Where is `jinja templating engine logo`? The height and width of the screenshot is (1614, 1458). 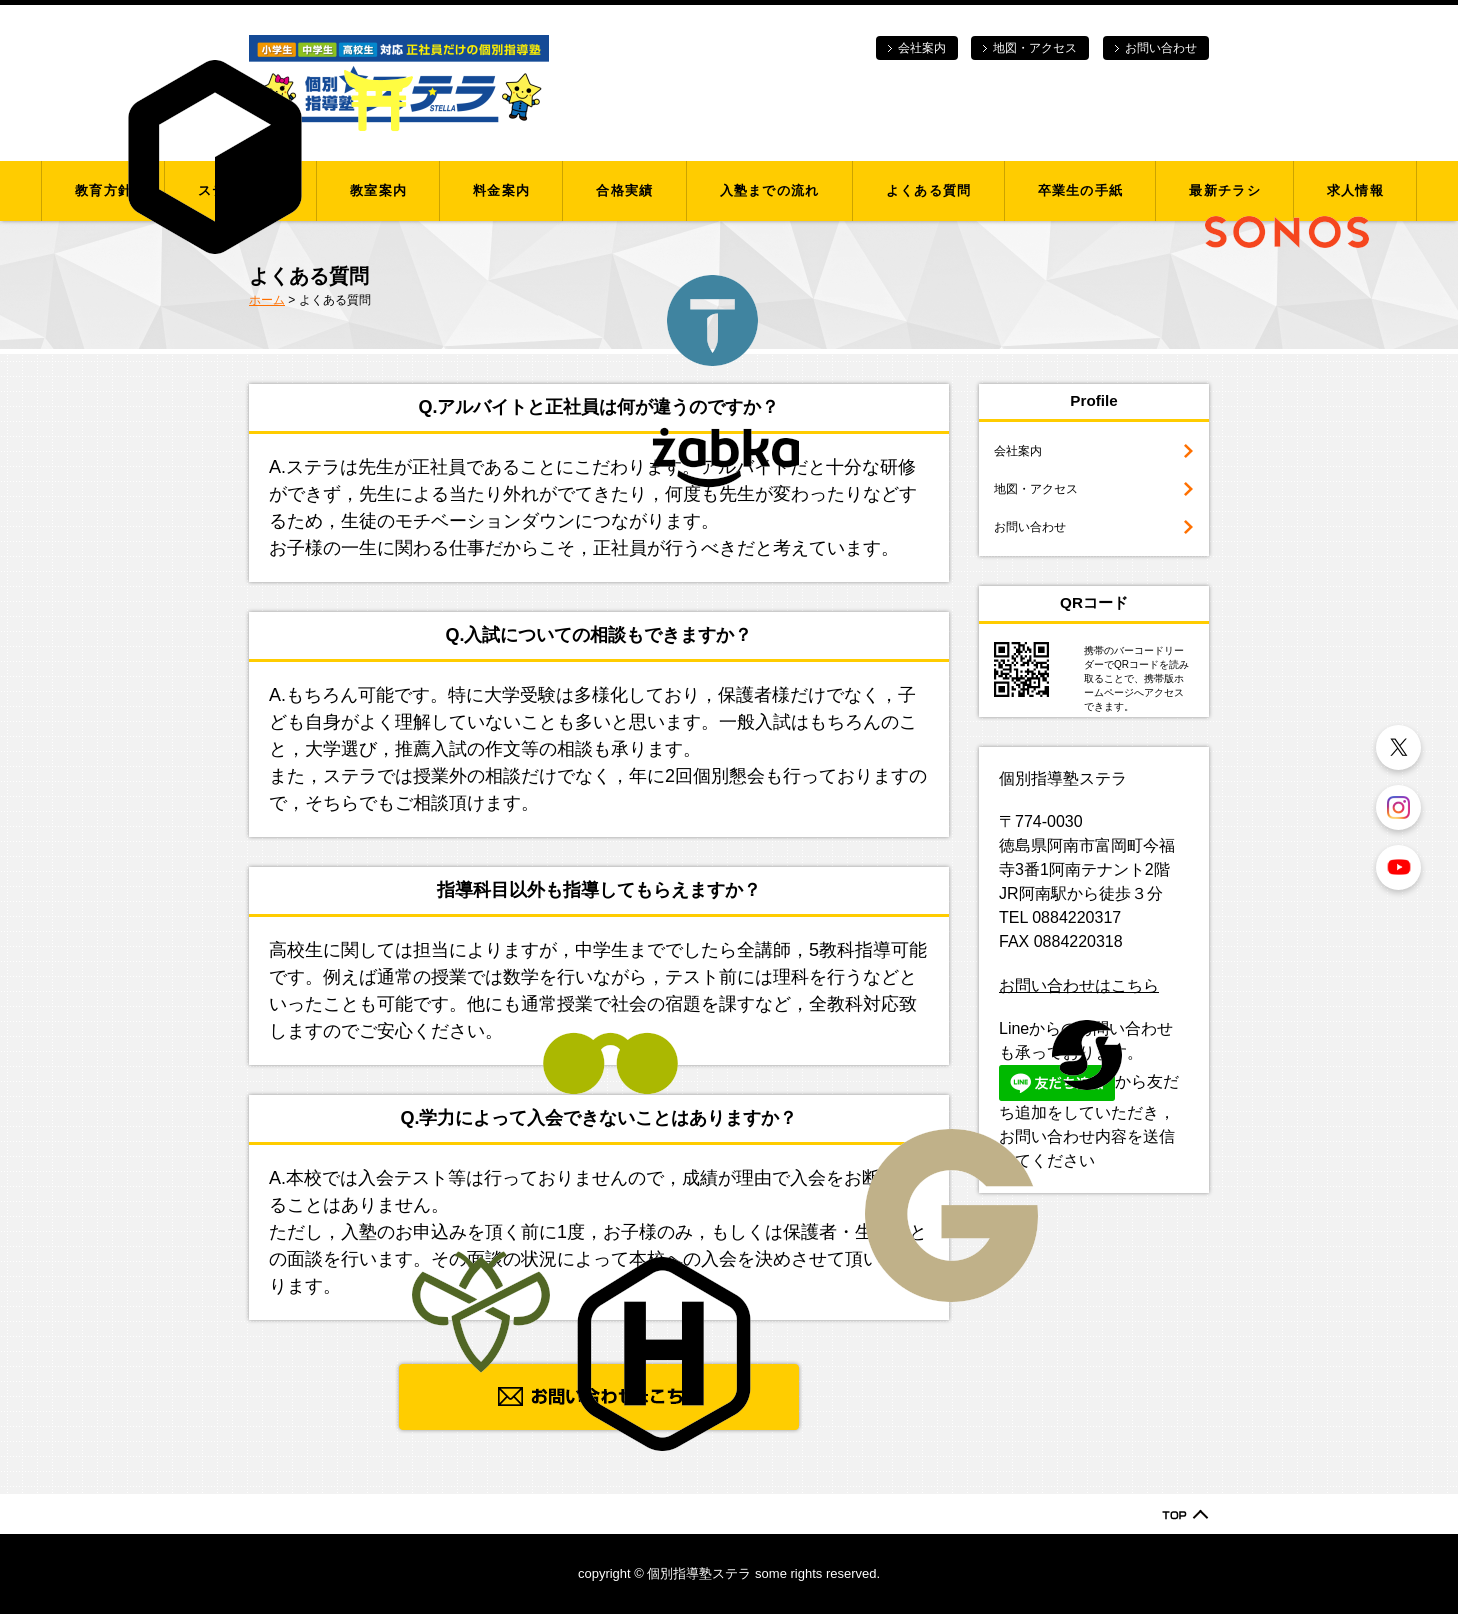 jinja templating engine logo is located at coordinates (378, 100).